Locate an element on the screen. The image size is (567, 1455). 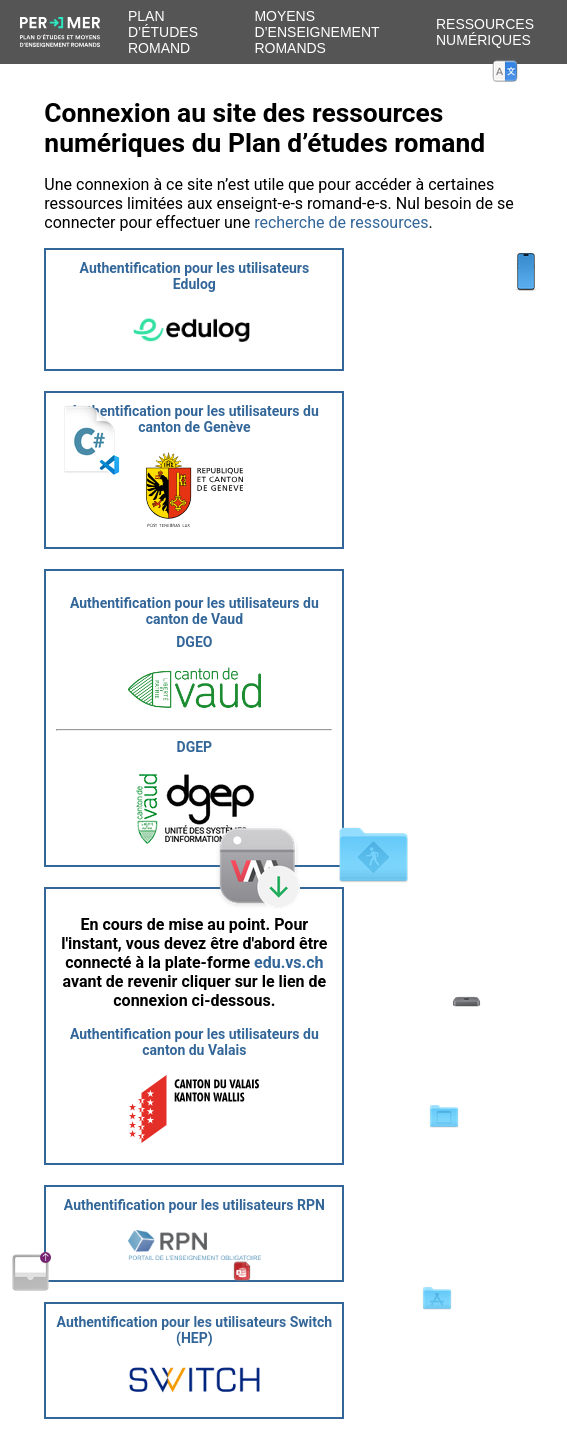
access the public folder for shared files is located at coordinates (373, 854).